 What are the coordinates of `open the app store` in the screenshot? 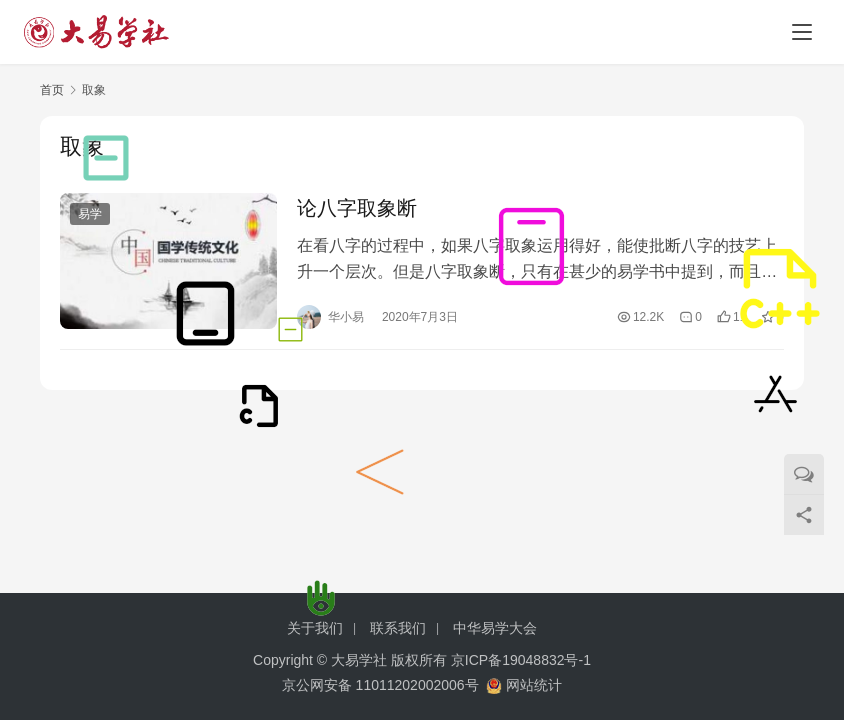 It's located at (775, 395).